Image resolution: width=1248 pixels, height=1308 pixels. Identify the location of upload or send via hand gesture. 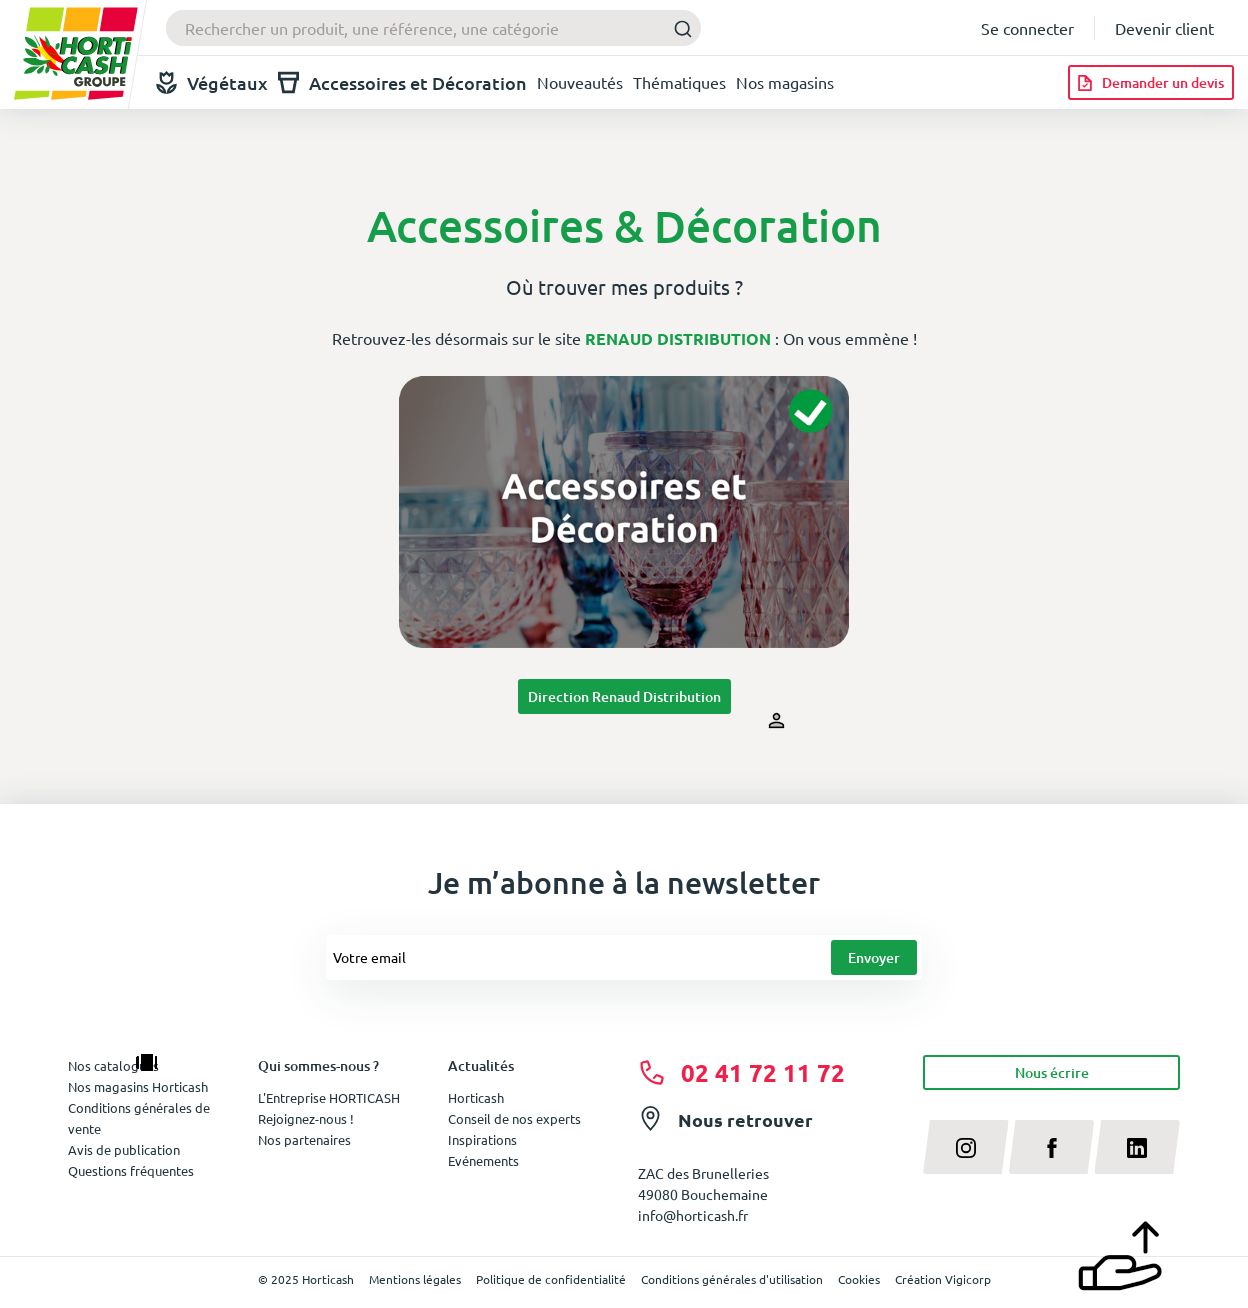
(1123, 1260).